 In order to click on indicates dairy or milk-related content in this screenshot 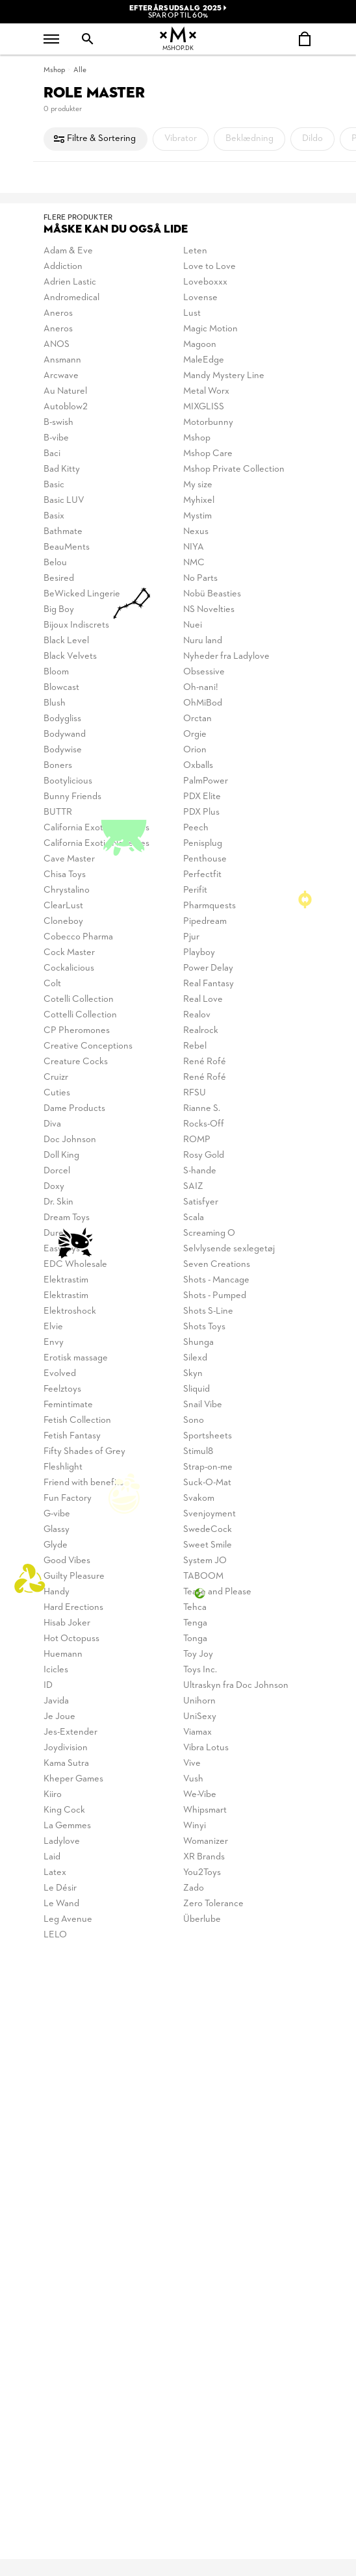, I will do `click(123, 842)`.